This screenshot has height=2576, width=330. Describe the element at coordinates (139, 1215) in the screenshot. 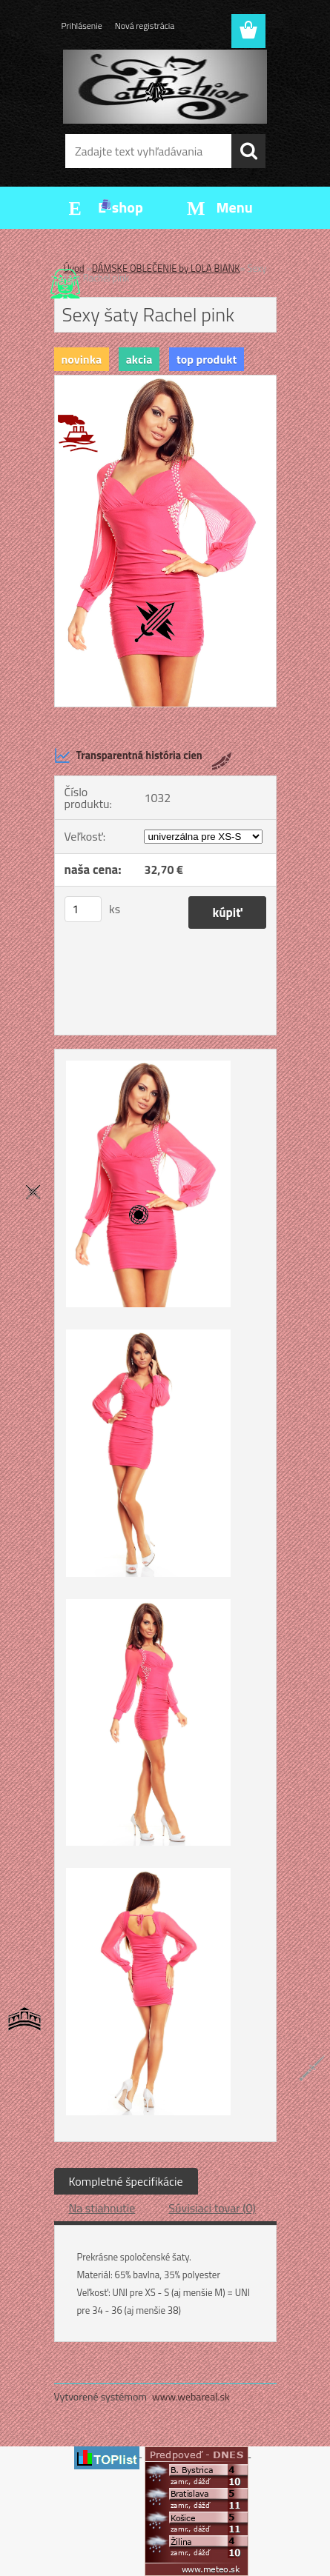

I see `indicates a locked or restricted game item` at that location.